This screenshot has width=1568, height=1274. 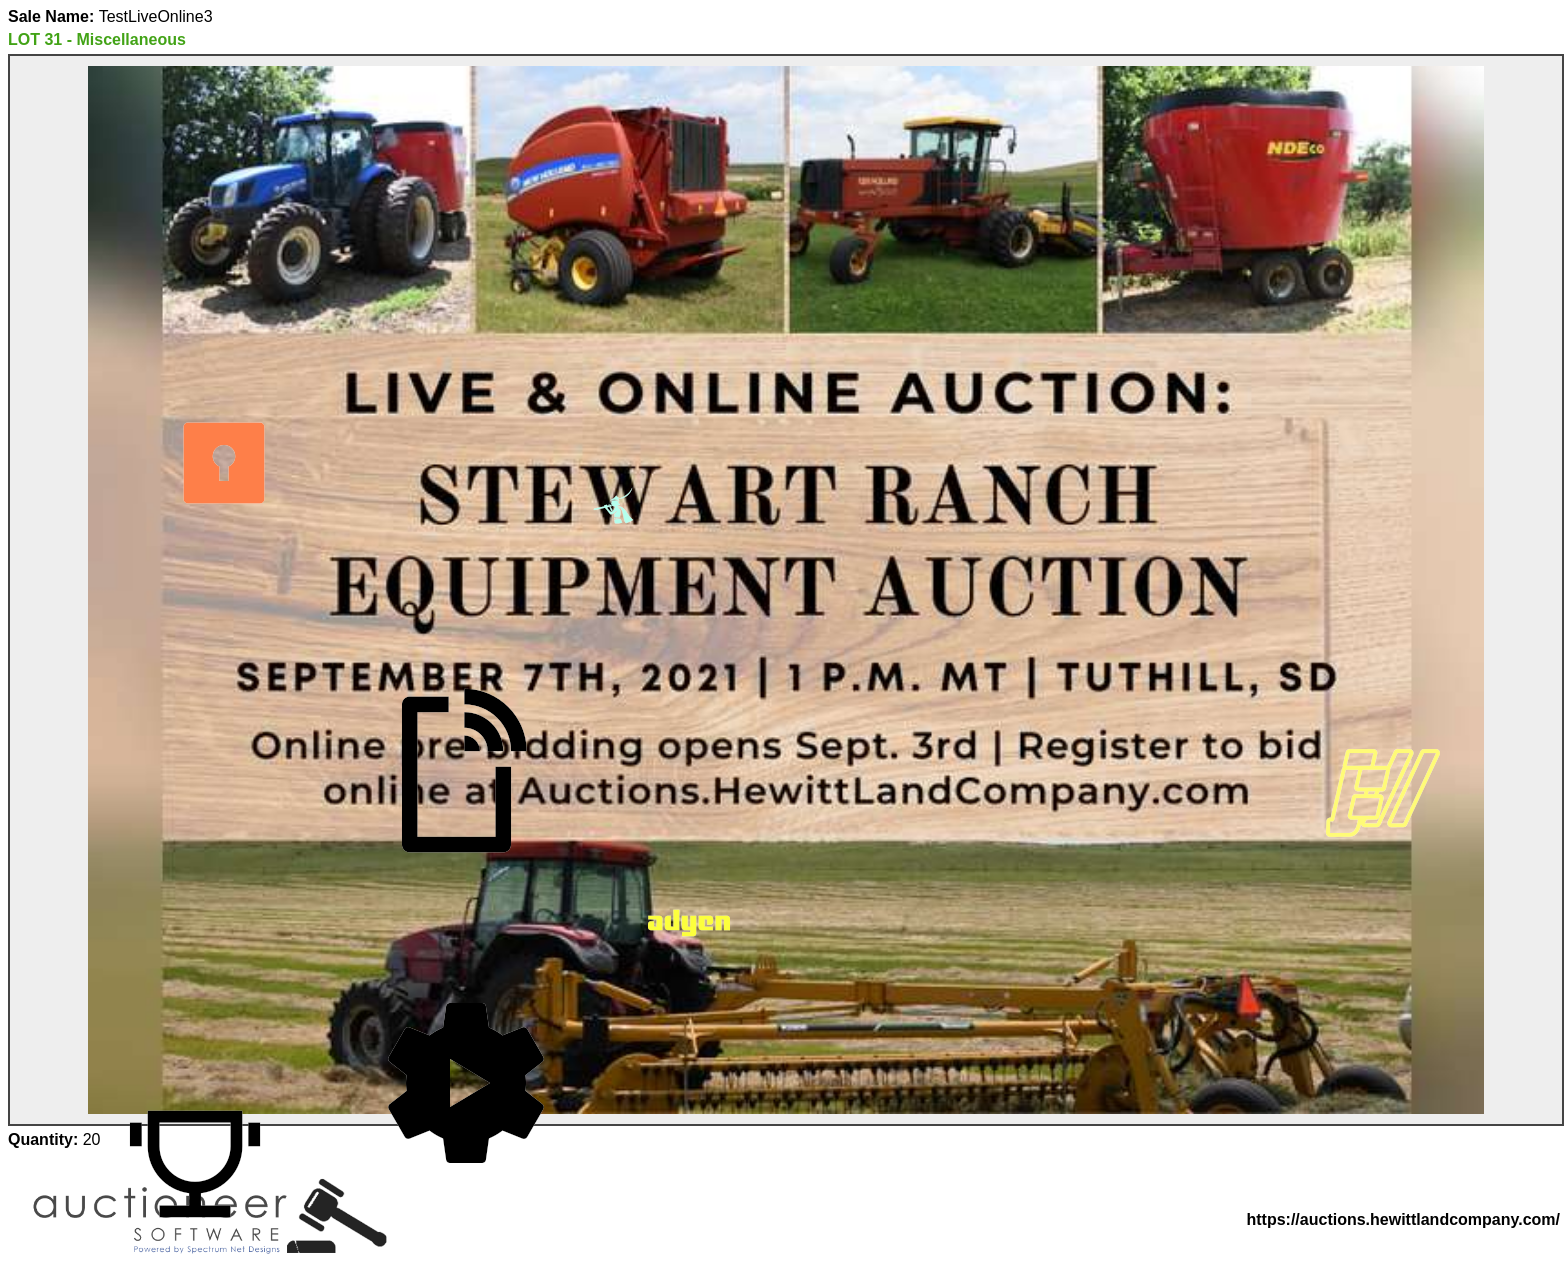 I want to click on adyen payment platform logo, so click(x=689, y=923).